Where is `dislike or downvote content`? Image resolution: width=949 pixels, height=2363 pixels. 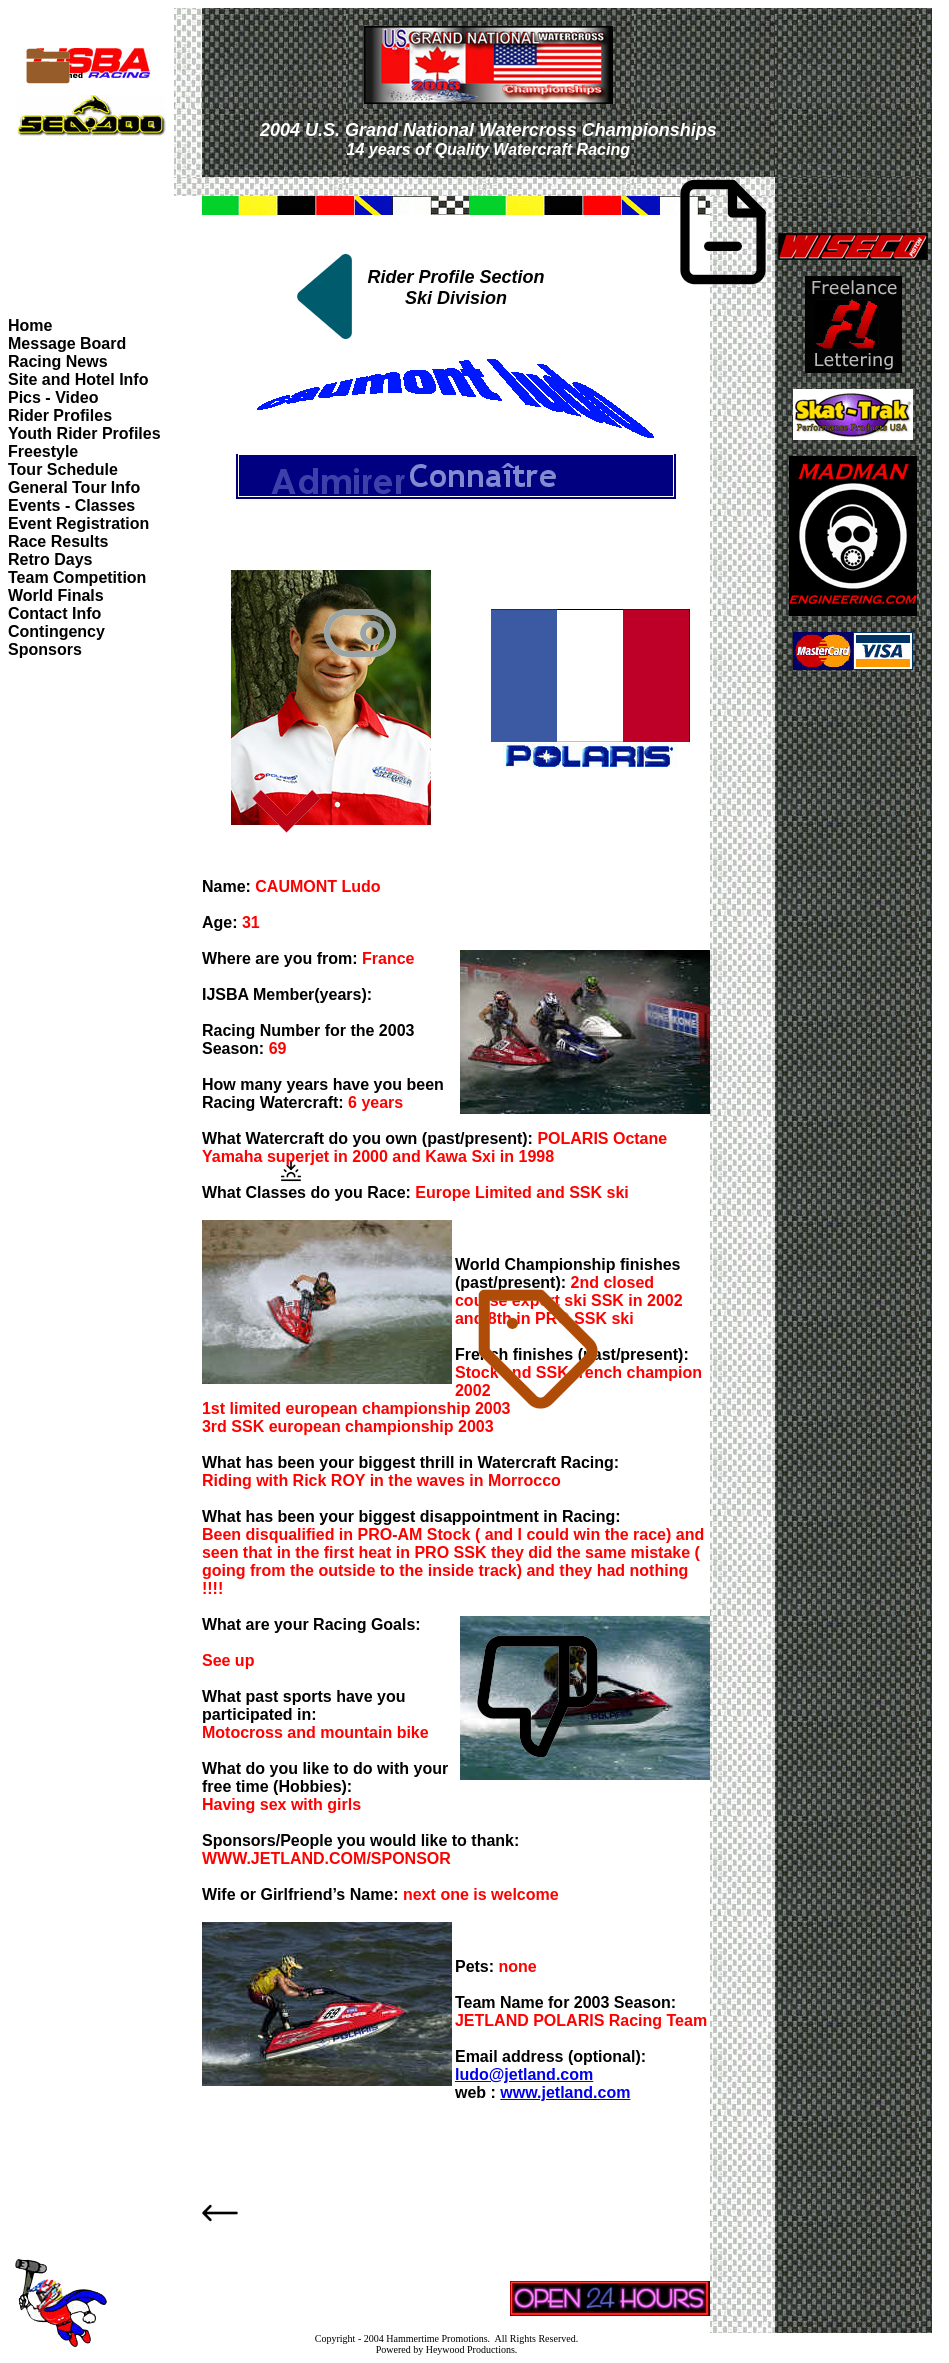 dislike or downvote content is located at coordinates (536, 1696).